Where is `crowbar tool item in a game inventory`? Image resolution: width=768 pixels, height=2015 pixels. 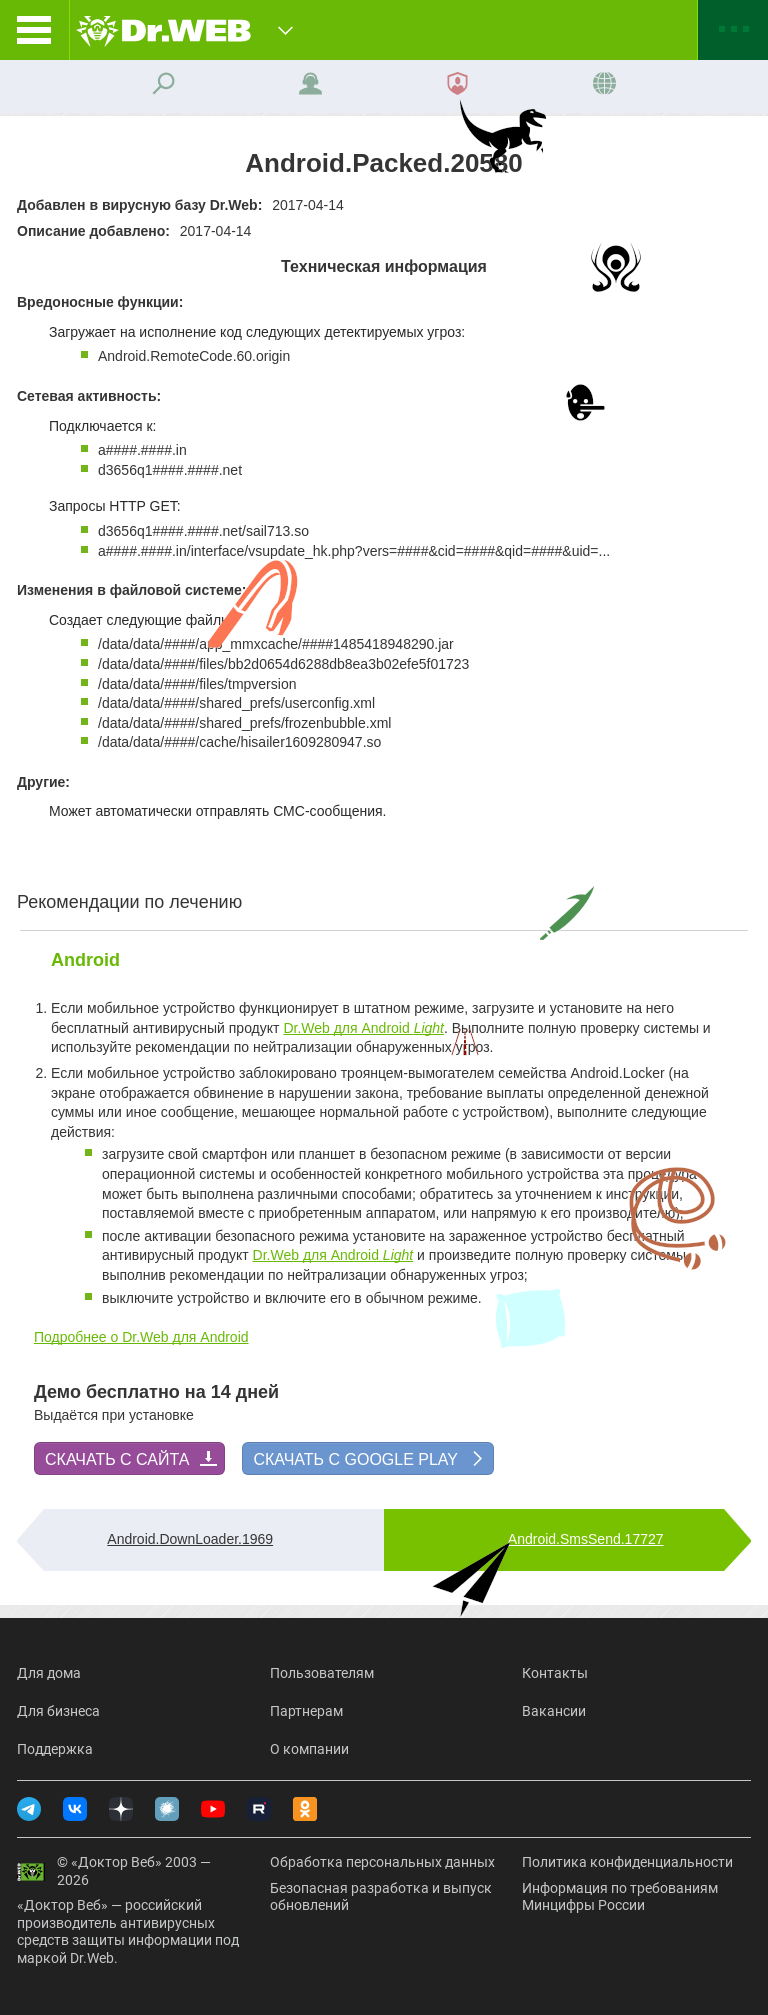
crowbar tool item in a game inventory is located at coordinates (253, 602).